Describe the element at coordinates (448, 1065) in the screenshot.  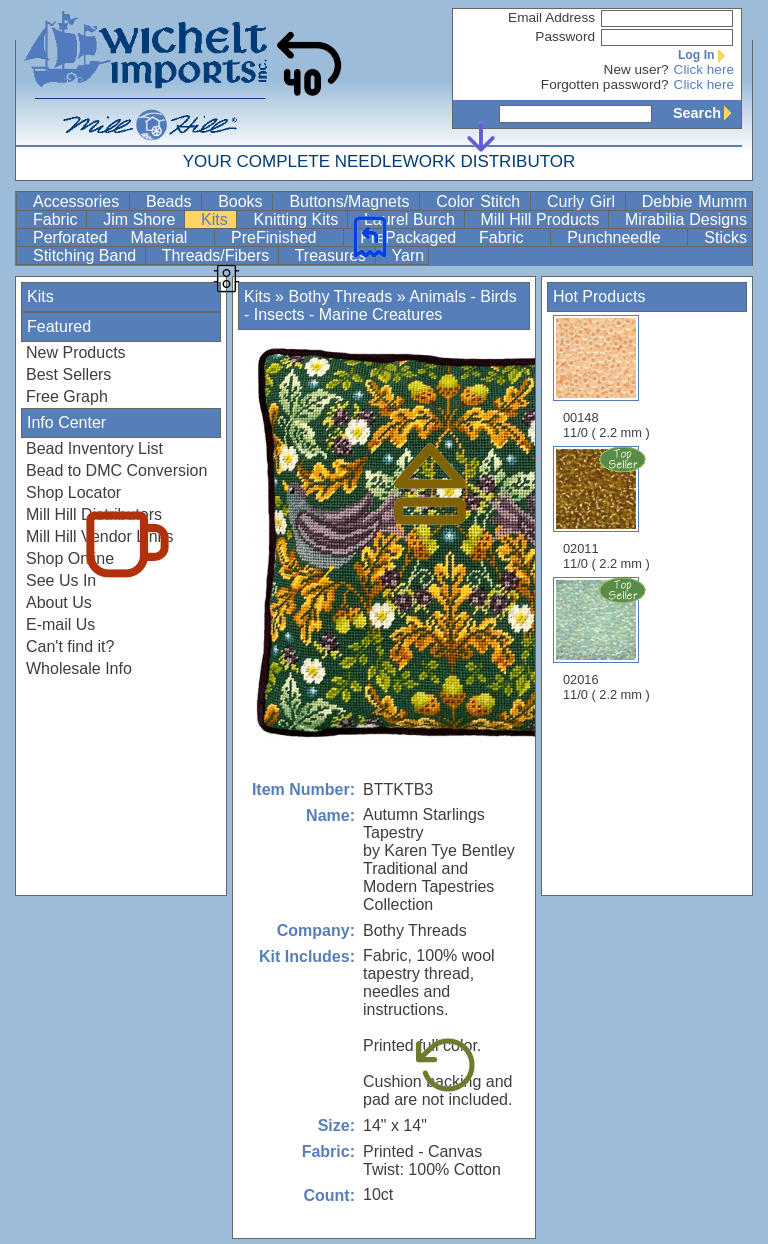
I see `undo last action` at that location.